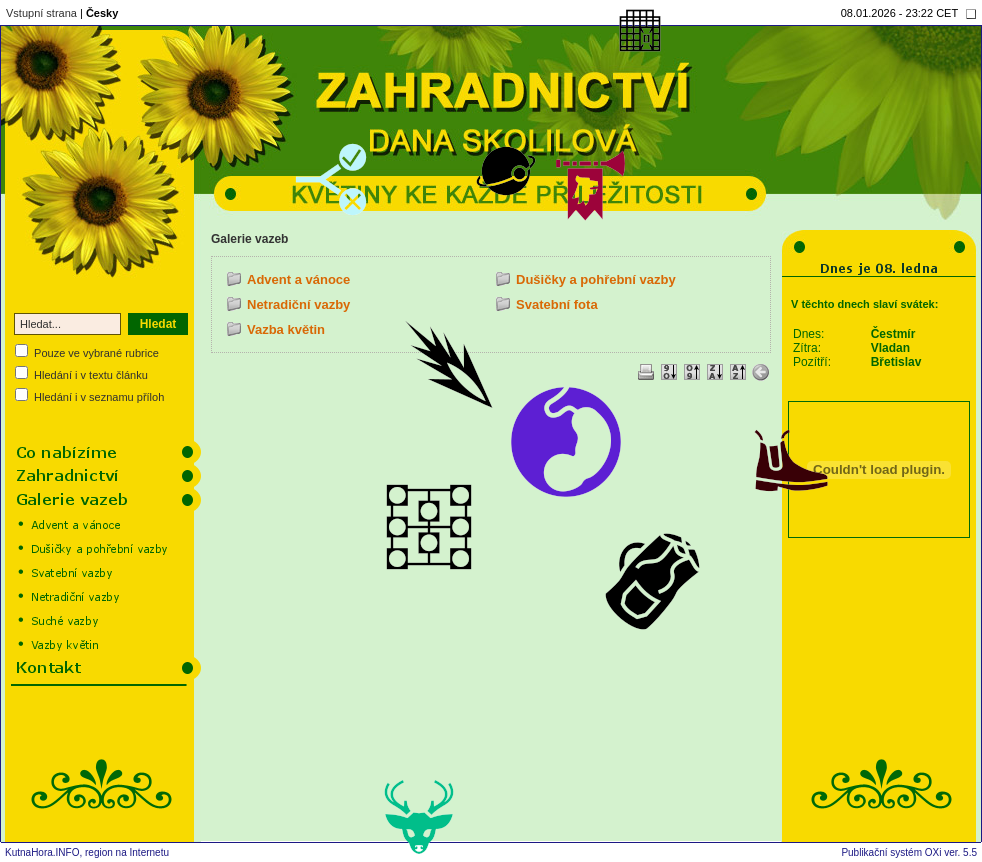 This screenshot has height=862, width=982. Describe the element at coordinates (590, 185) in the screenshot. I see `announce a new achievement or milestone` at that location.